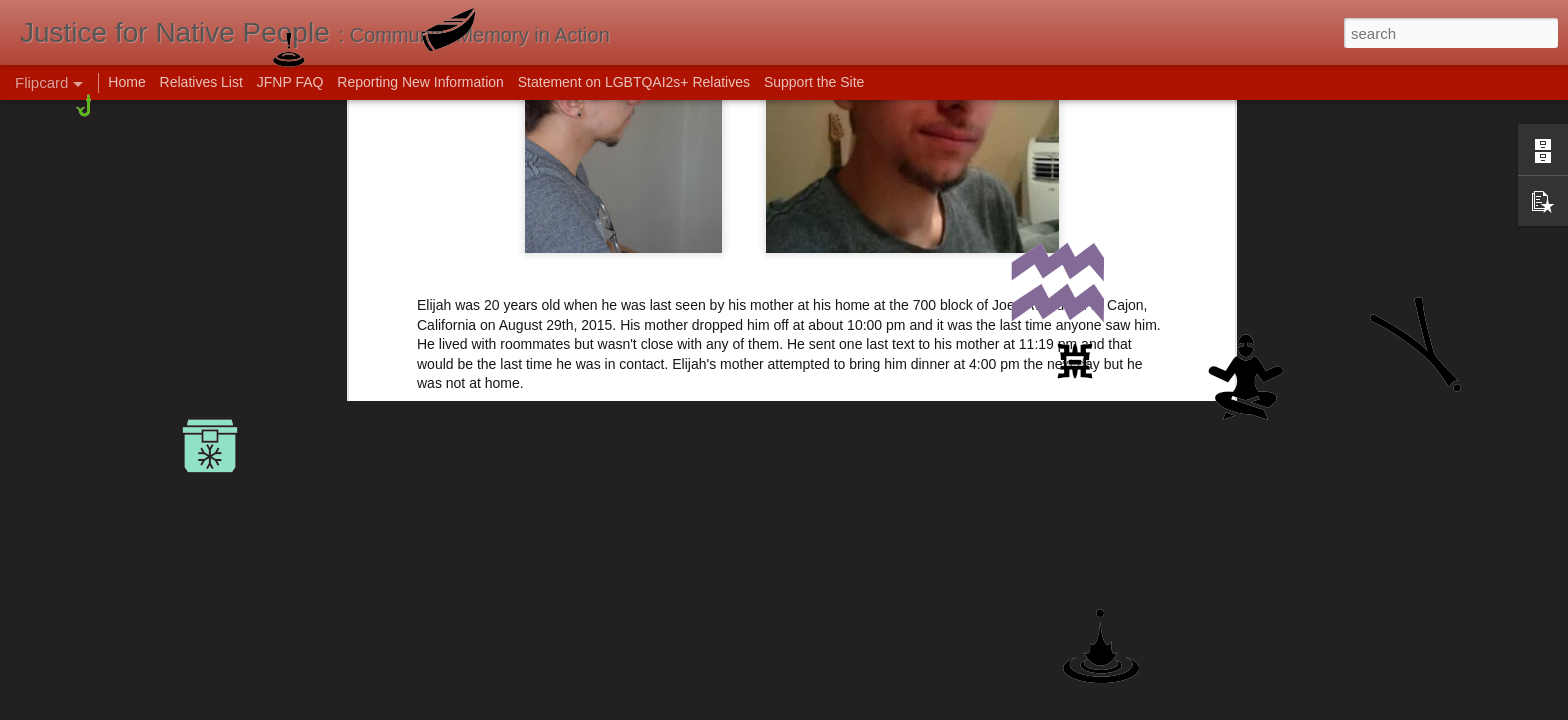 This screenshot has width=1568, height=720. Describe the element at coordinates (1075, 361) in the screenshot. I see `abstract game element or power-up icon` at that location.